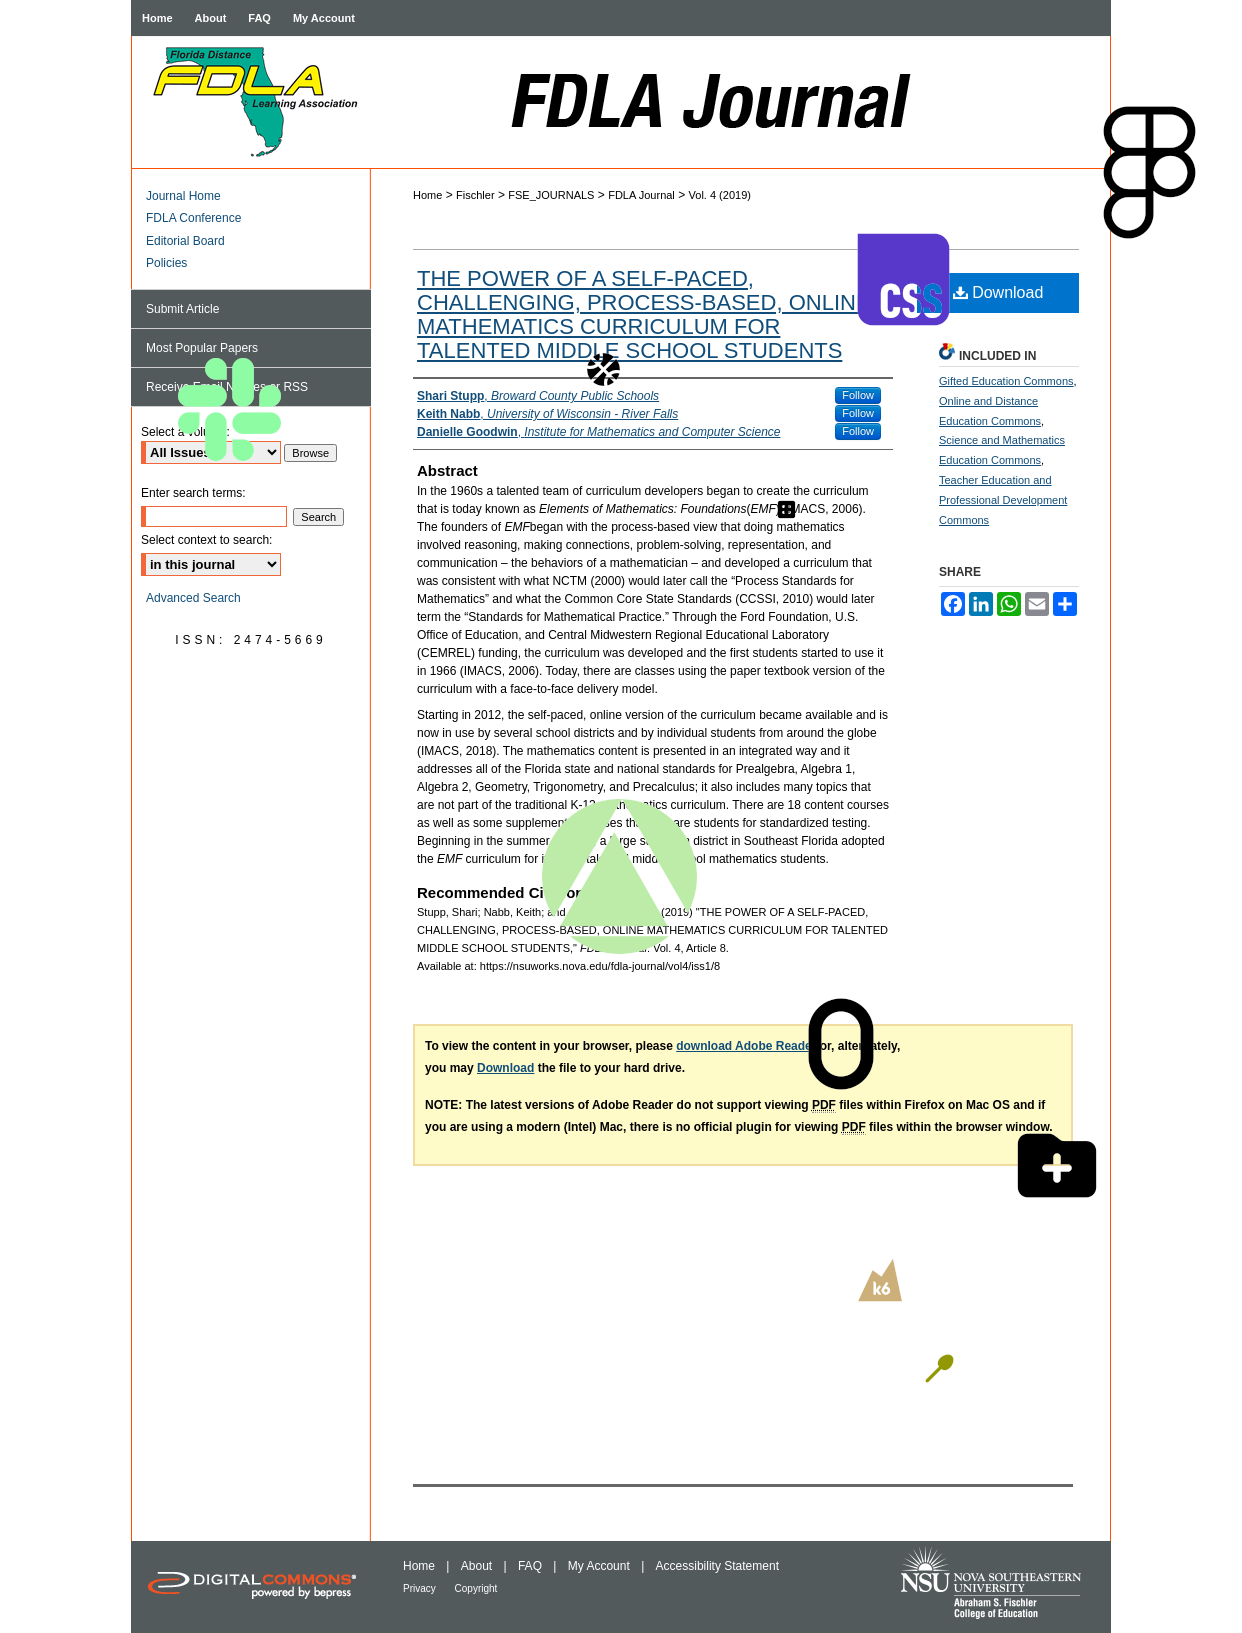 The image size is (1242, 1633). What do you see at coordinates (619, 876) in the screenshot?
I see `interact.js library logo` at bounding box center [619, 876].